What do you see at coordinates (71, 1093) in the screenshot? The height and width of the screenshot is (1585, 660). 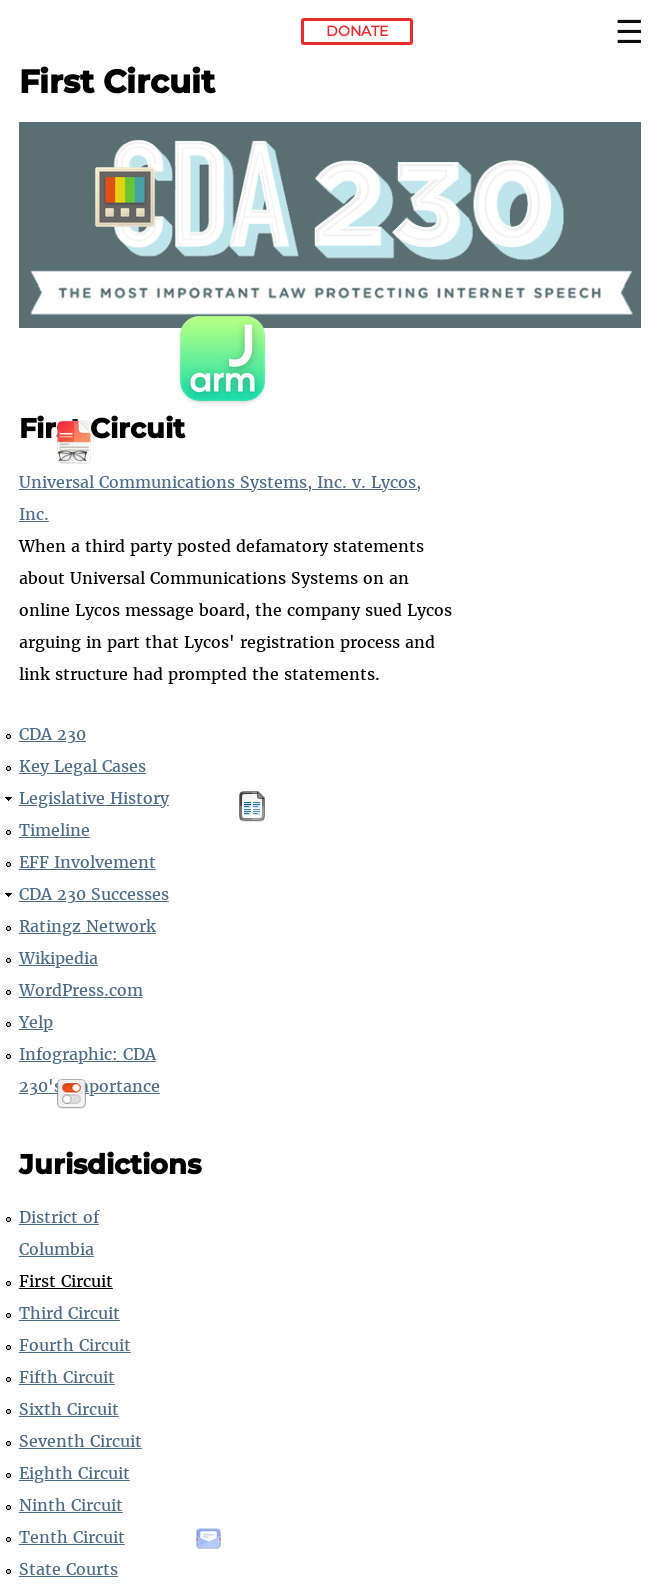 I see `open gnome tweaks settings` at bounding box center [71, 1093].